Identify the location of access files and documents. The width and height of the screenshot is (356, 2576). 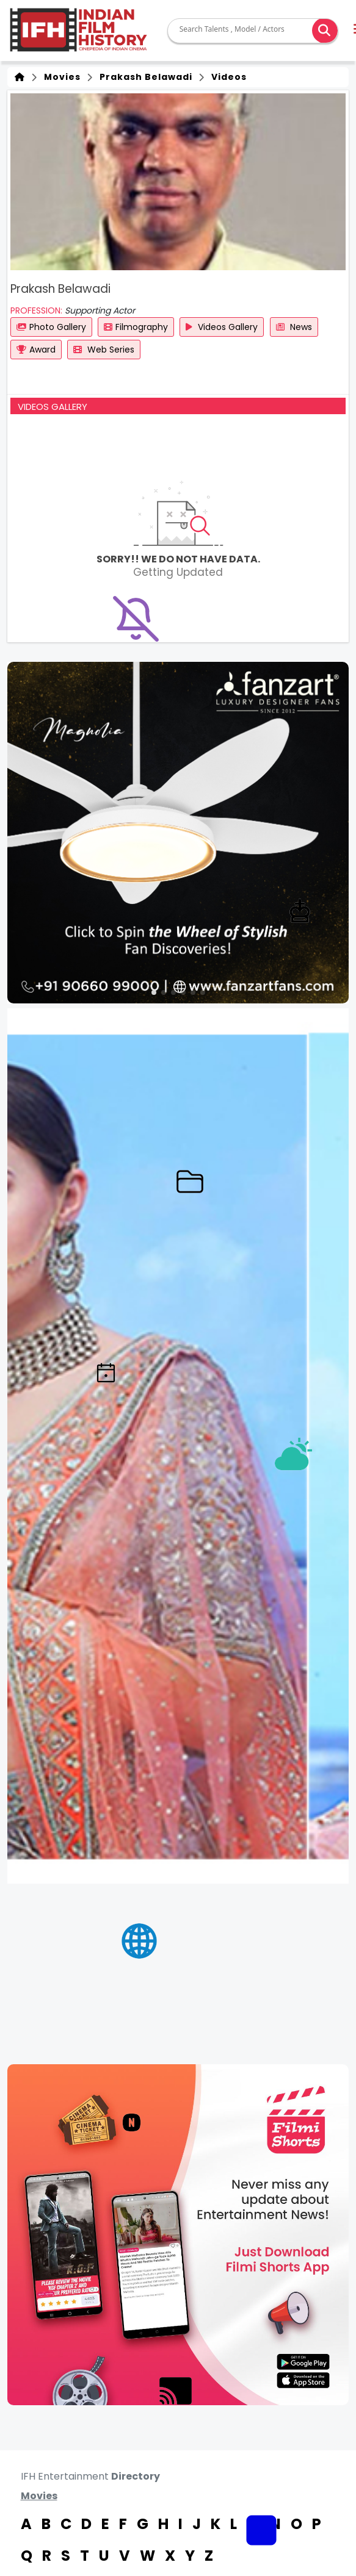
(190, 1182).